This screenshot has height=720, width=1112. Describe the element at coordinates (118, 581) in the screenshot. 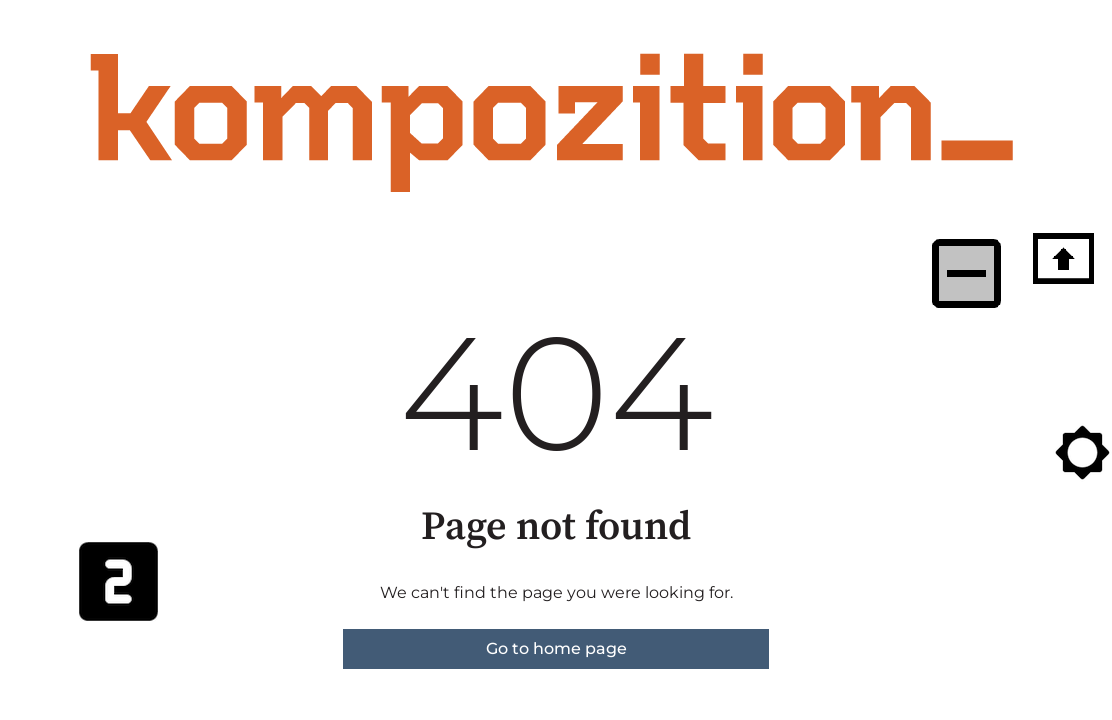

I see `select image filter or look number two` at that location.